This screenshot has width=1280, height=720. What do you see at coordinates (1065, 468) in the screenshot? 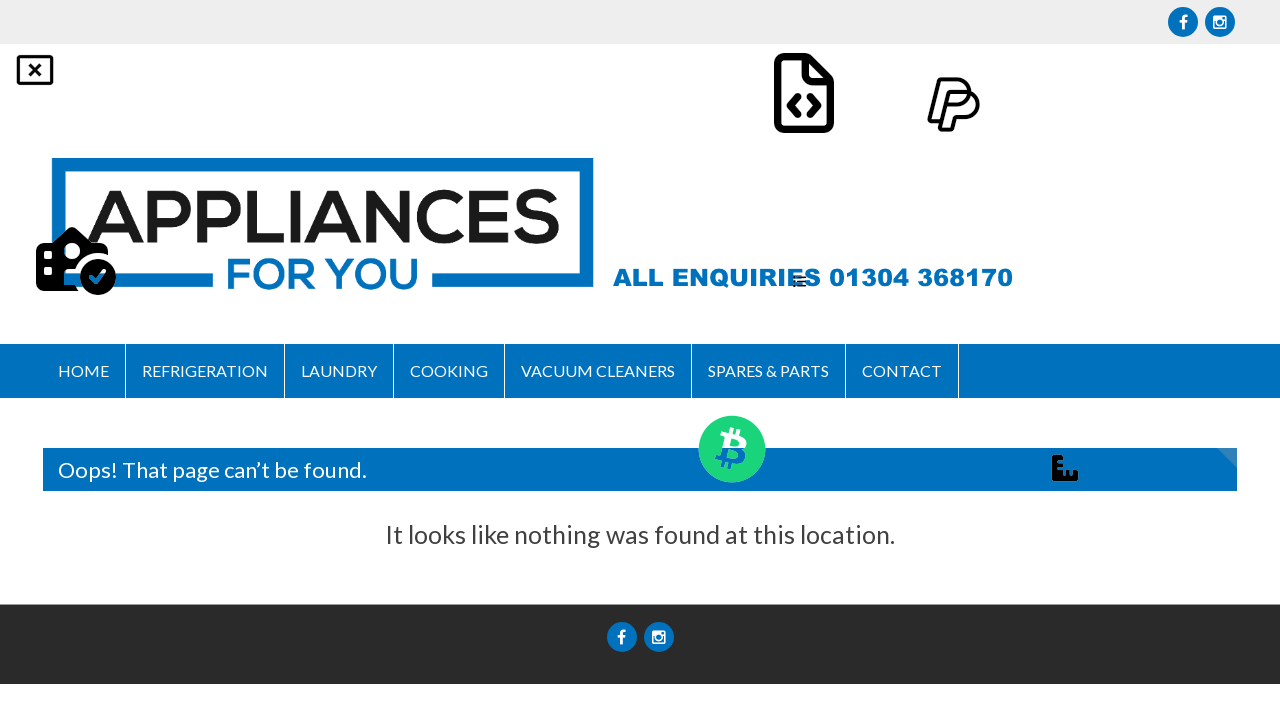
I see `access measurement tools` at bounding box center [1065, 468].